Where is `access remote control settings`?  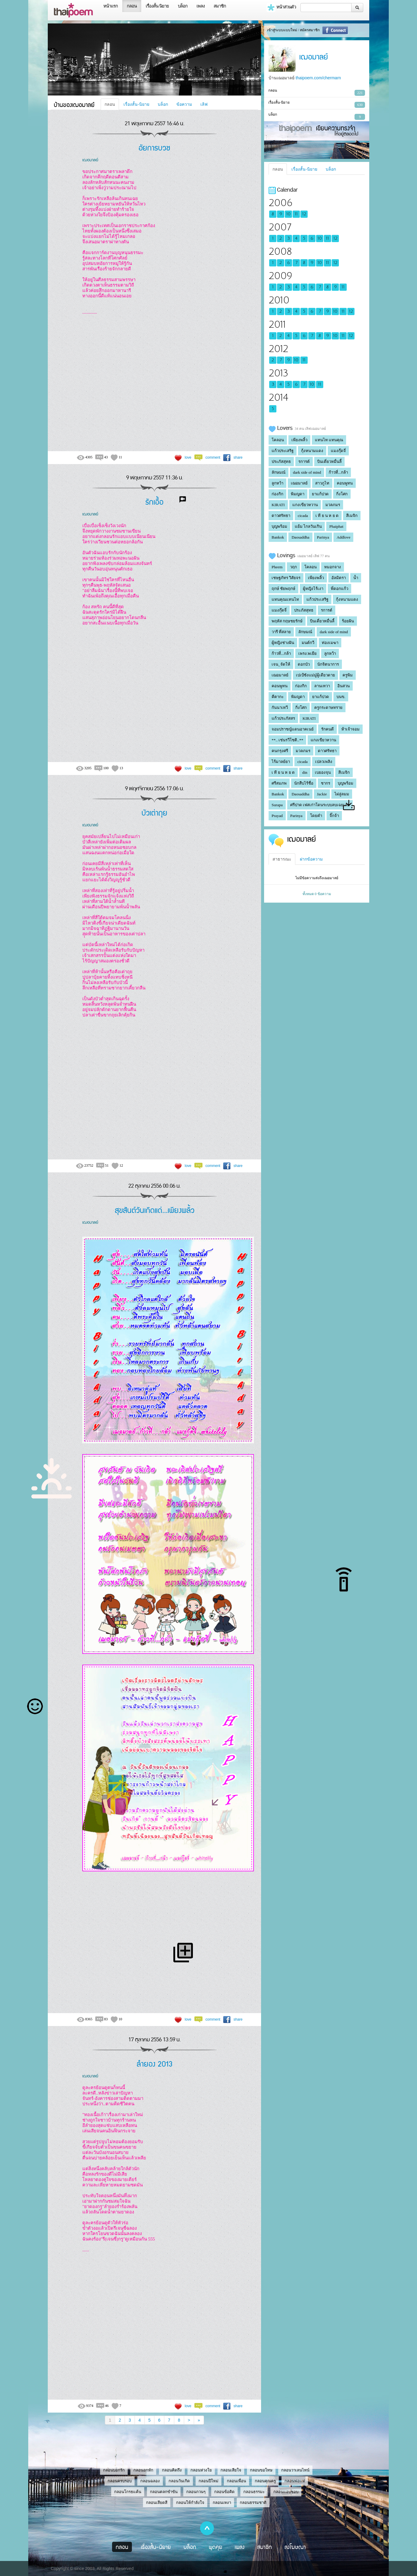 access remote control settings is located at coordinates (344, 1580).